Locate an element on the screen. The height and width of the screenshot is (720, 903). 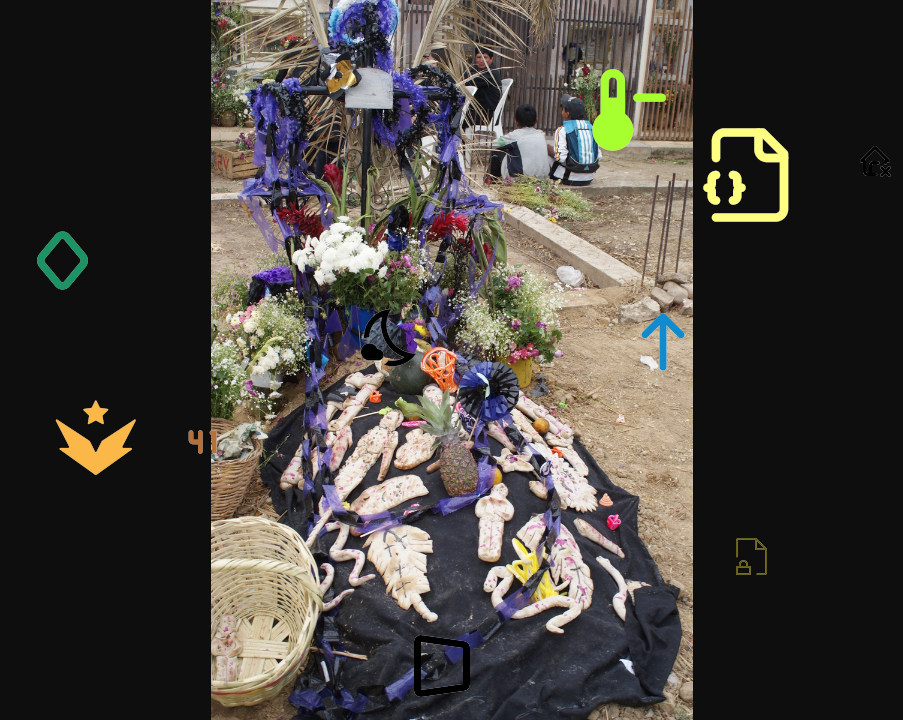
adjust perspective or 3D view settings is located at coordinates (442, 666).